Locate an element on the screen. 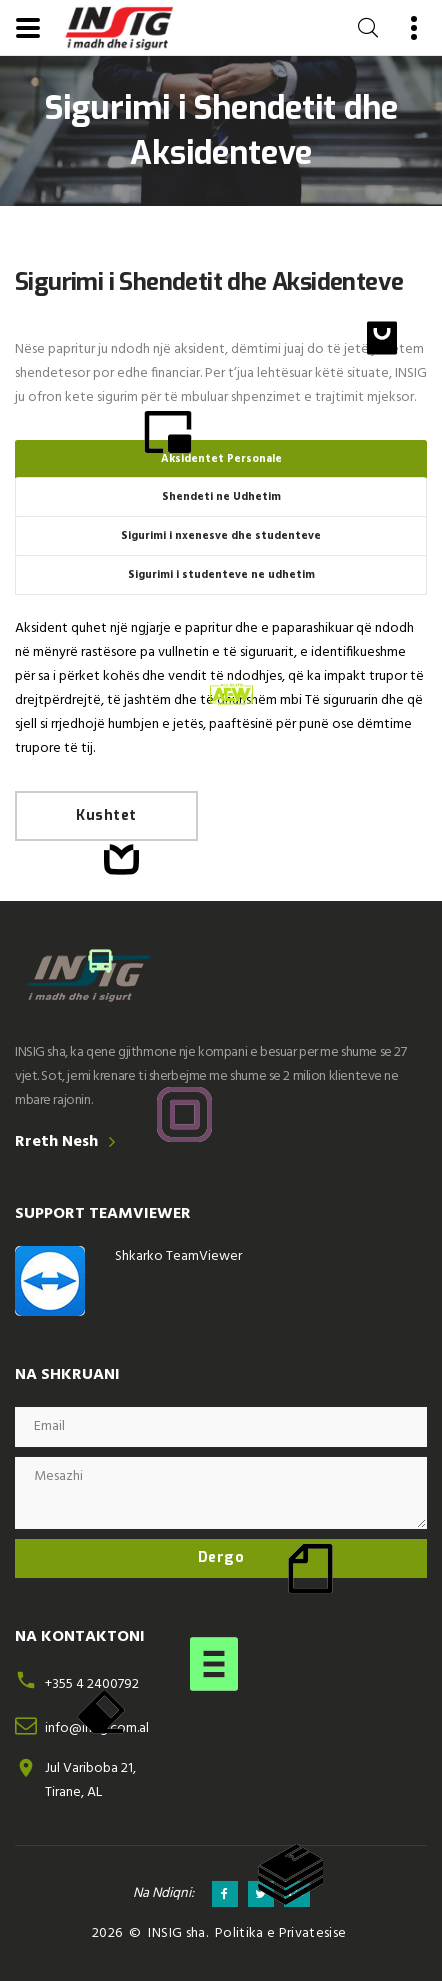  open BookStack documentation platform is located at coordinates (290, 1874).